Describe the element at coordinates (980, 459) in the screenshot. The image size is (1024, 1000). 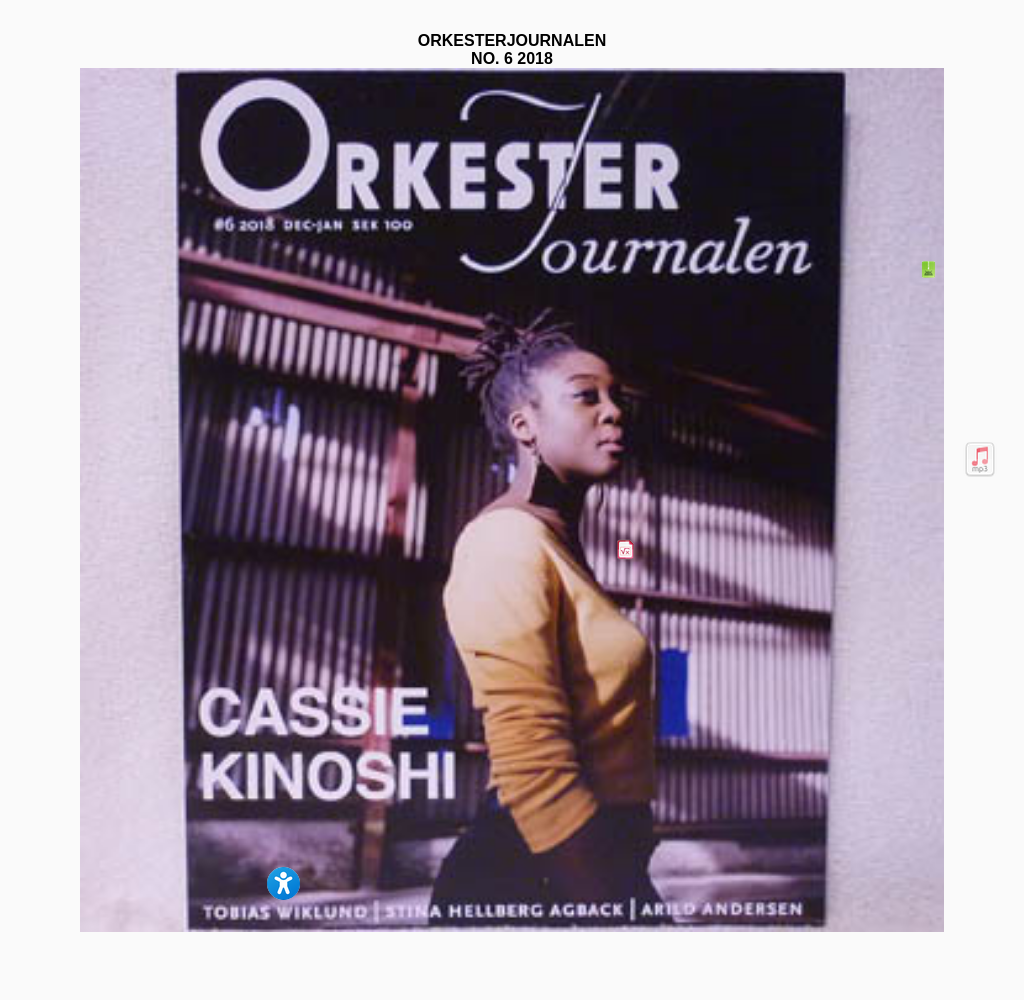
I see `an mp3 audio file` at that location.